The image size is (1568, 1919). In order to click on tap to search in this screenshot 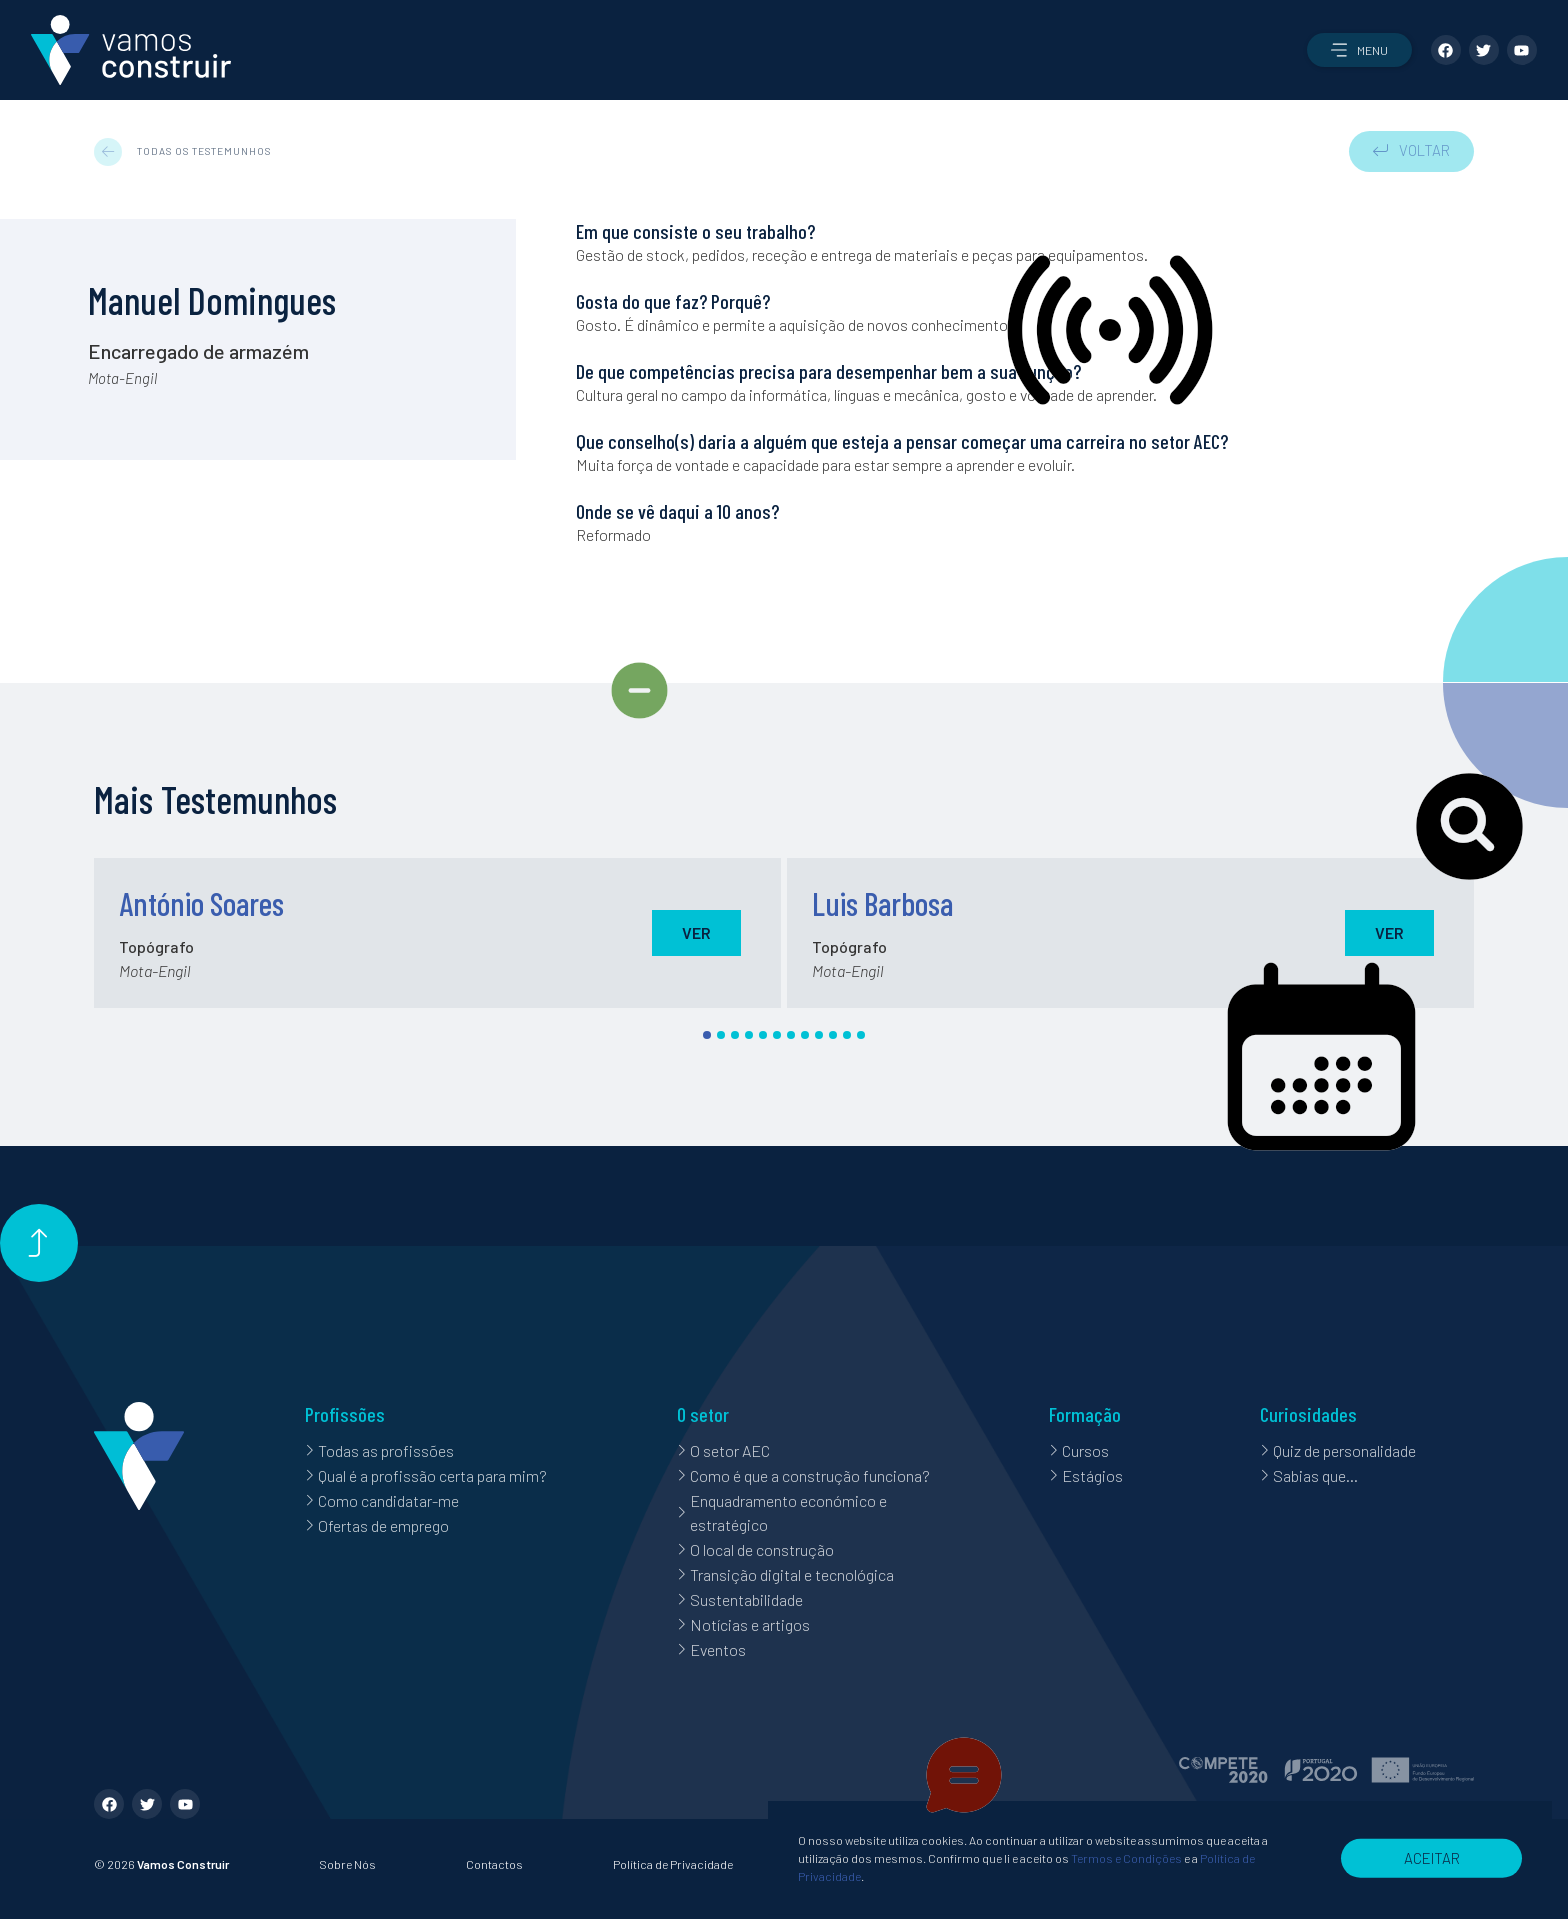, I will do `click(1469, 826)`.